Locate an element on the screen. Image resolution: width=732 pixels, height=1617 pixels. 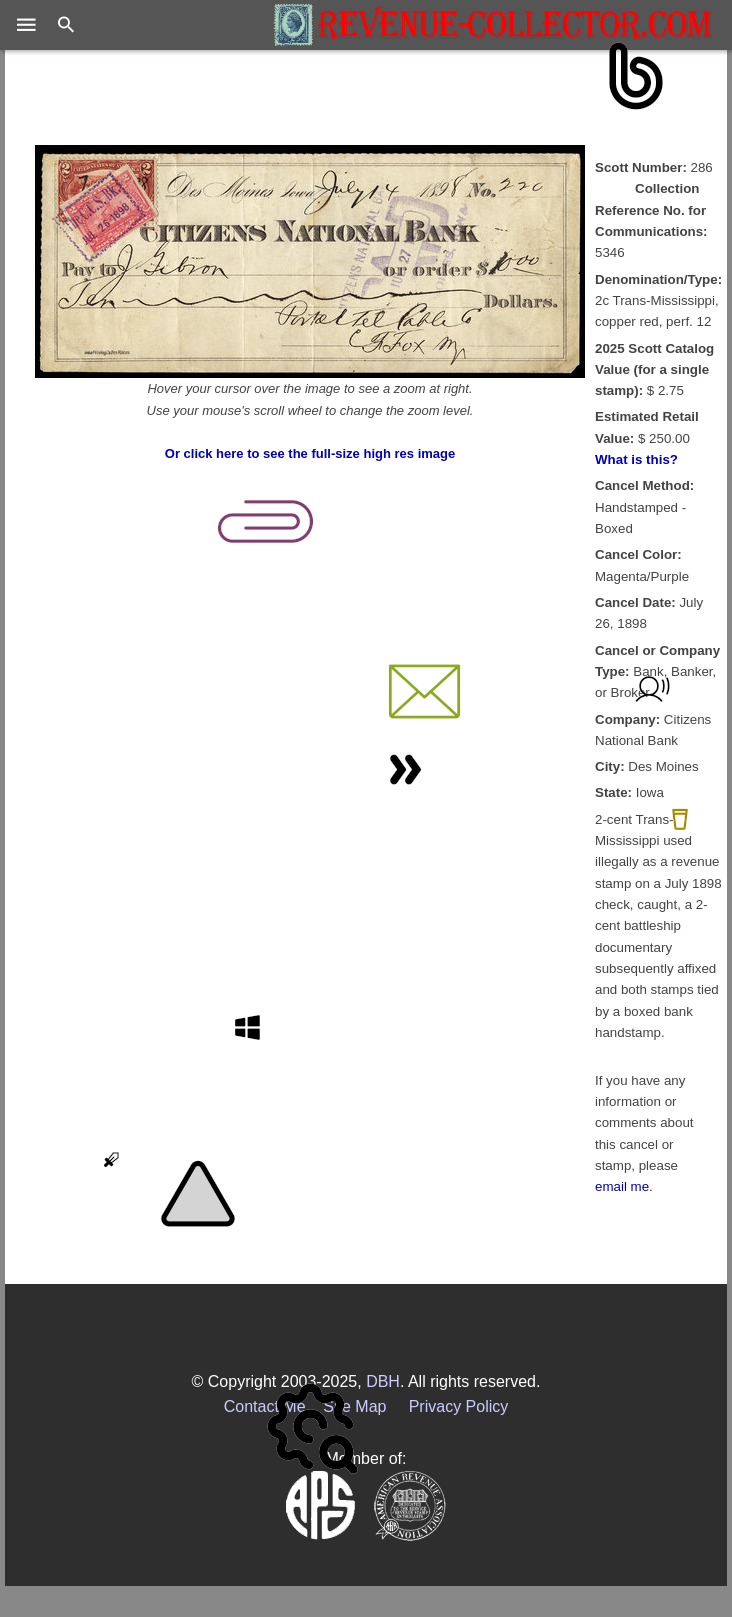
skip forward or advance to next item is located at coordinates (403, 769).